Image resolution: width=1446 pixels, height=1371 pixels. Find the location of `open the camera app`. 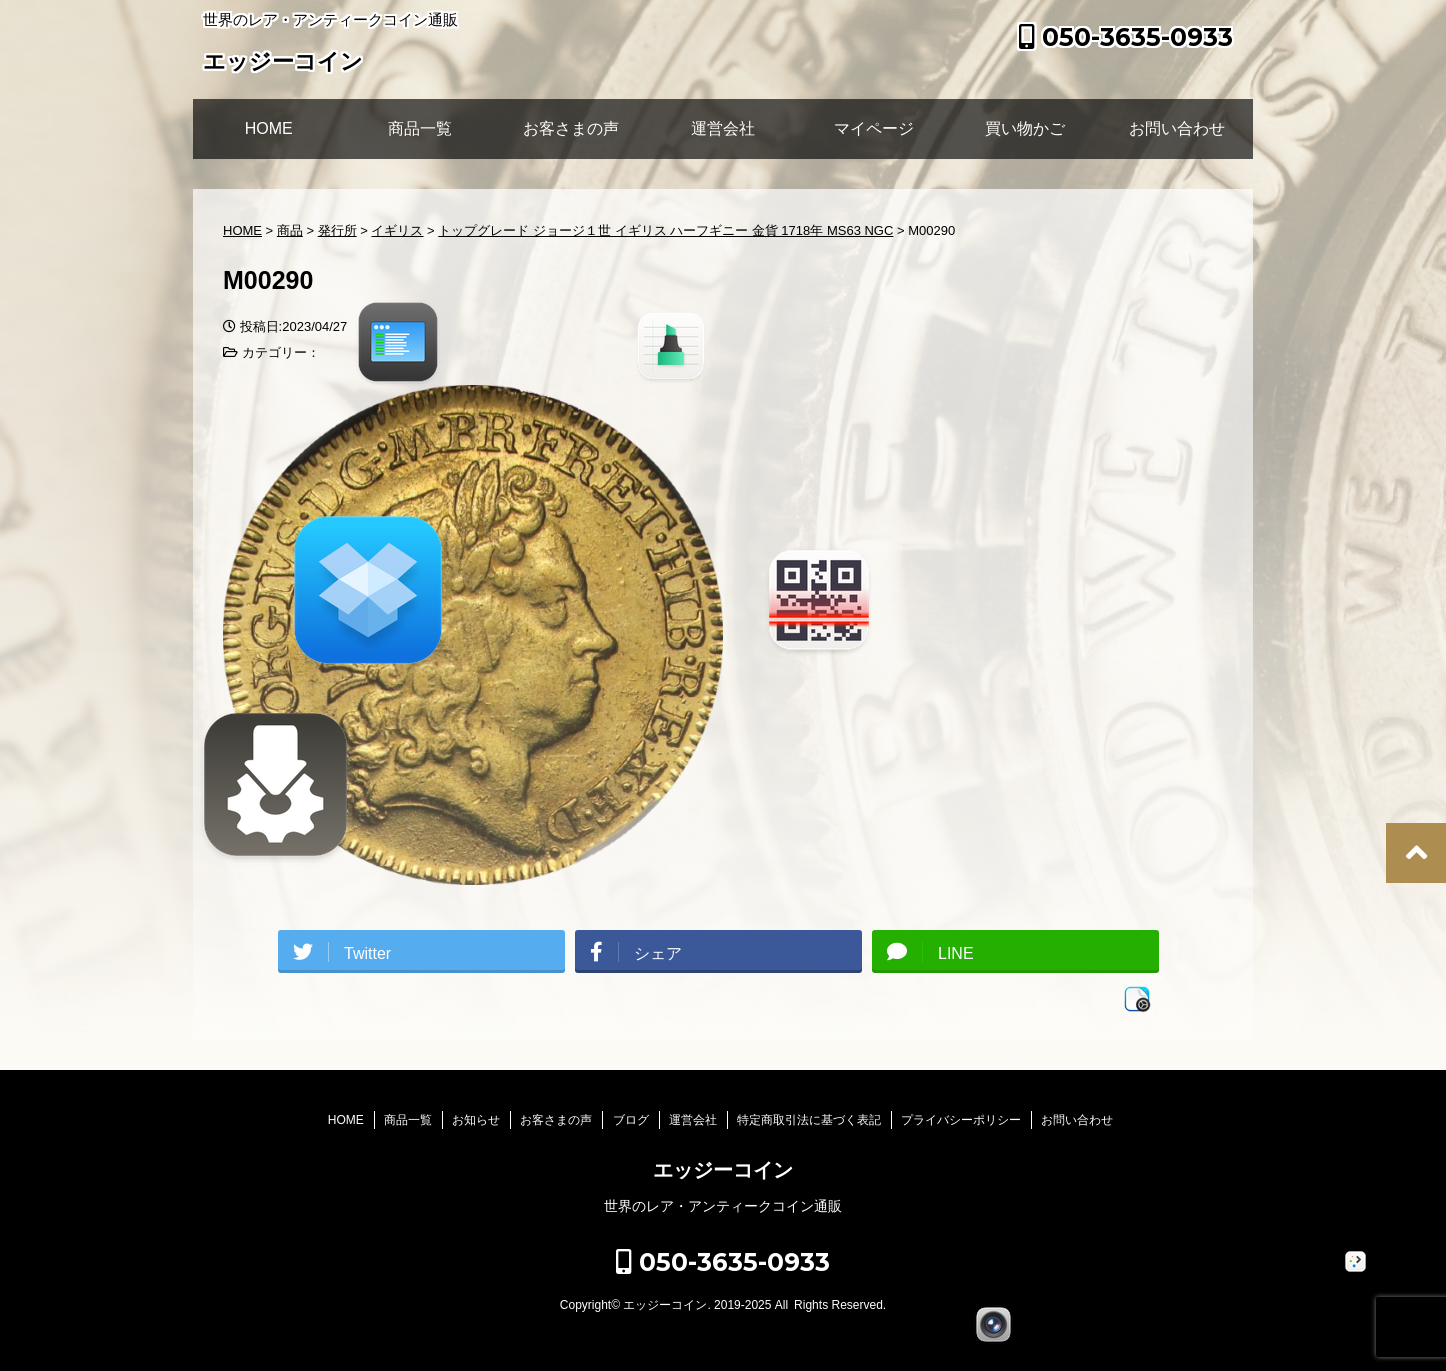

open the camera app is located at coordinates (993, 1324).